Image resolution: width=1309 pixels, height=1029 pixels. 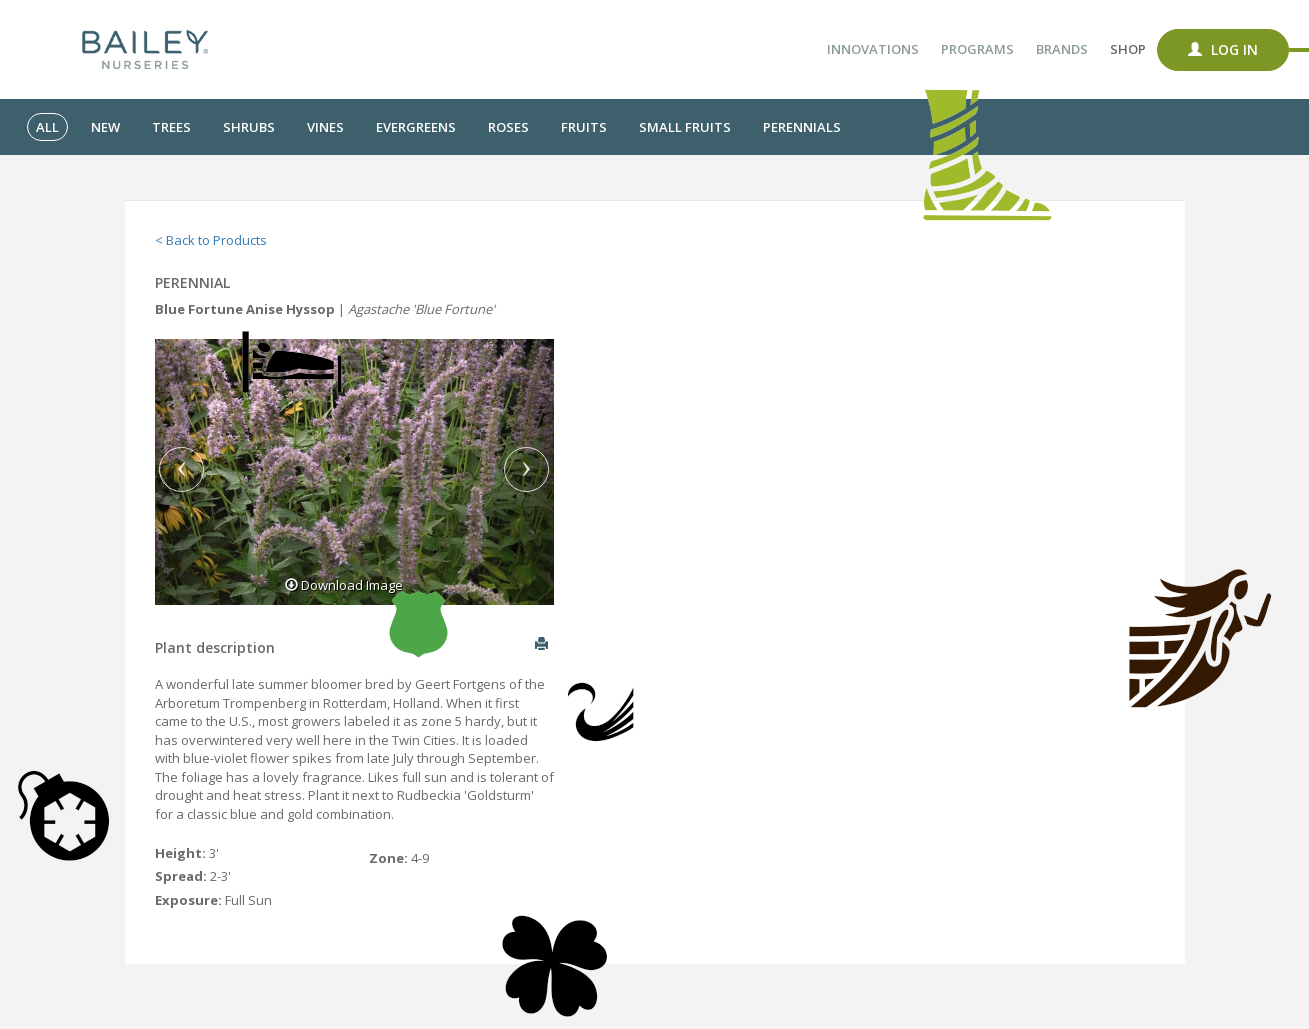 I want to click on swan or bird-themed game element, so click(x=601, y=709).